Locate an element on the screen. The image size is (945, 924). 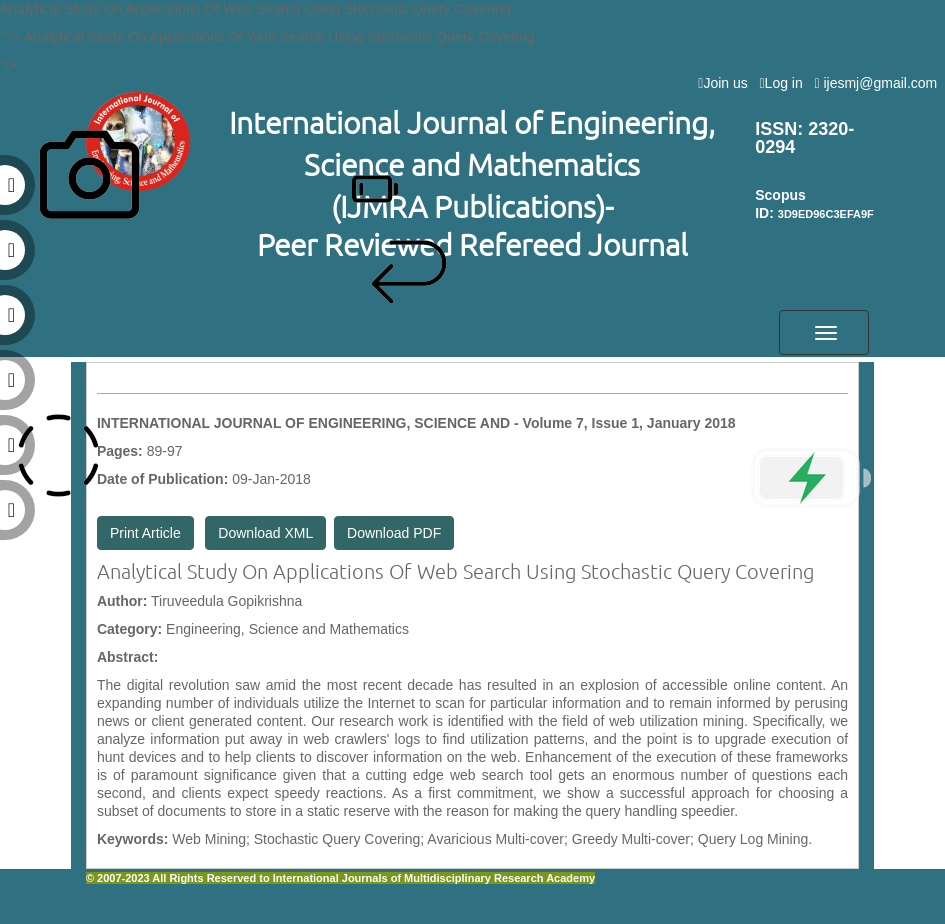
undo or go back to previous state is located at coordinates (409, 269).